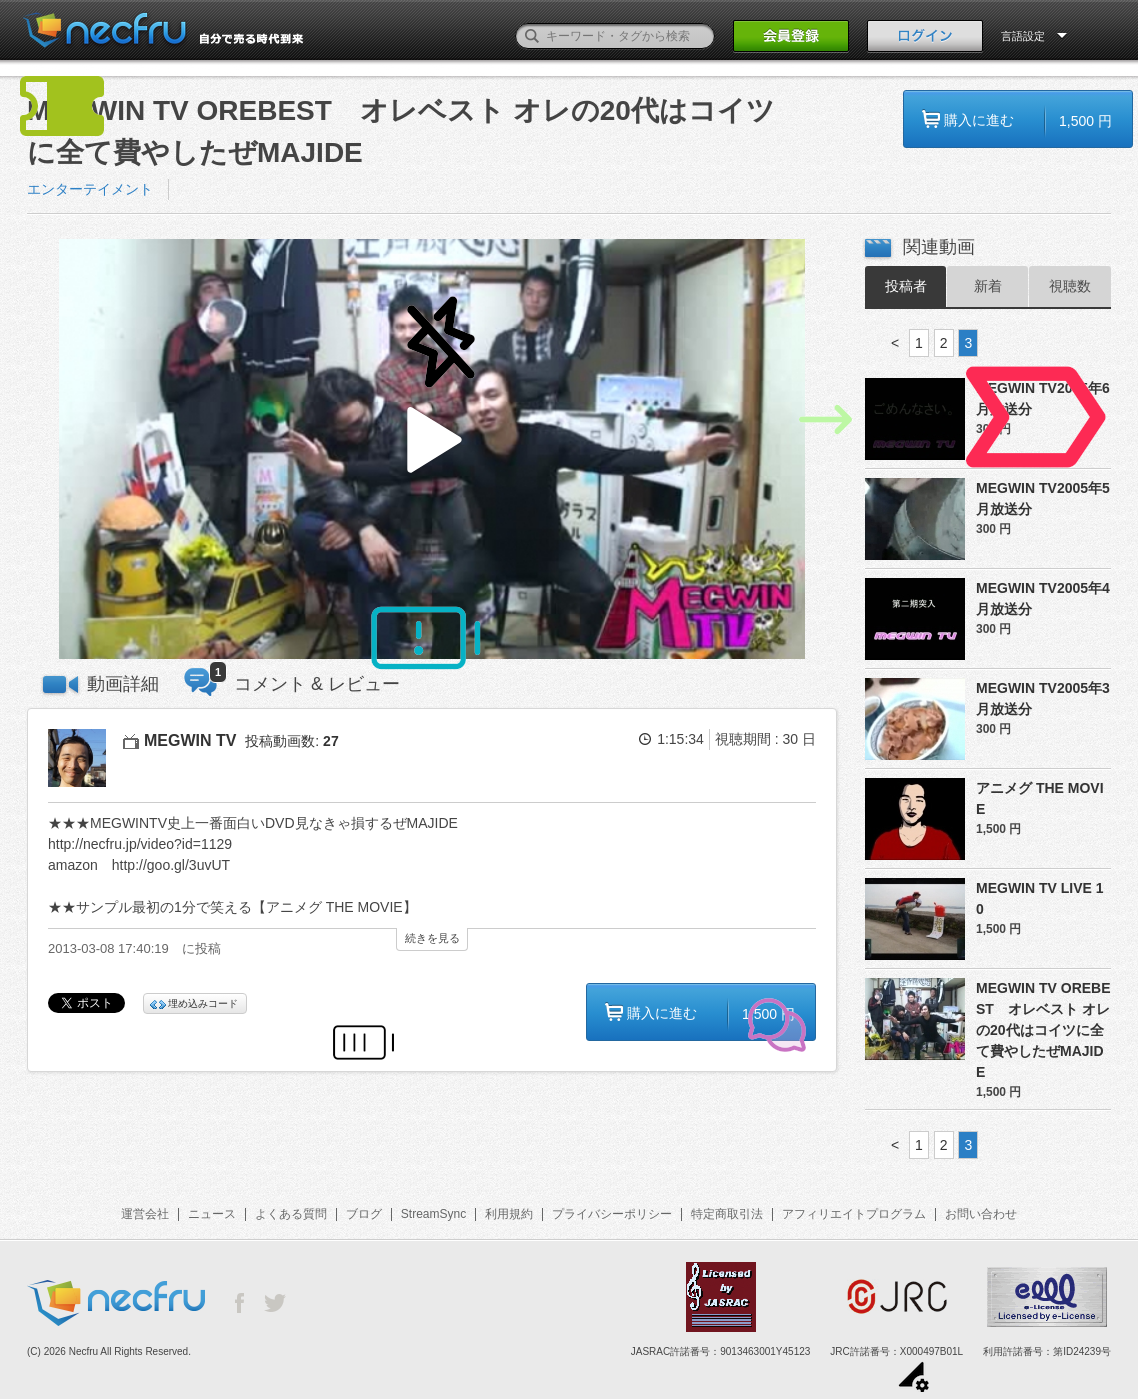 This screenshot has width=1138, height=1399. I want to click on access data or network settings, so click(913, 1376).